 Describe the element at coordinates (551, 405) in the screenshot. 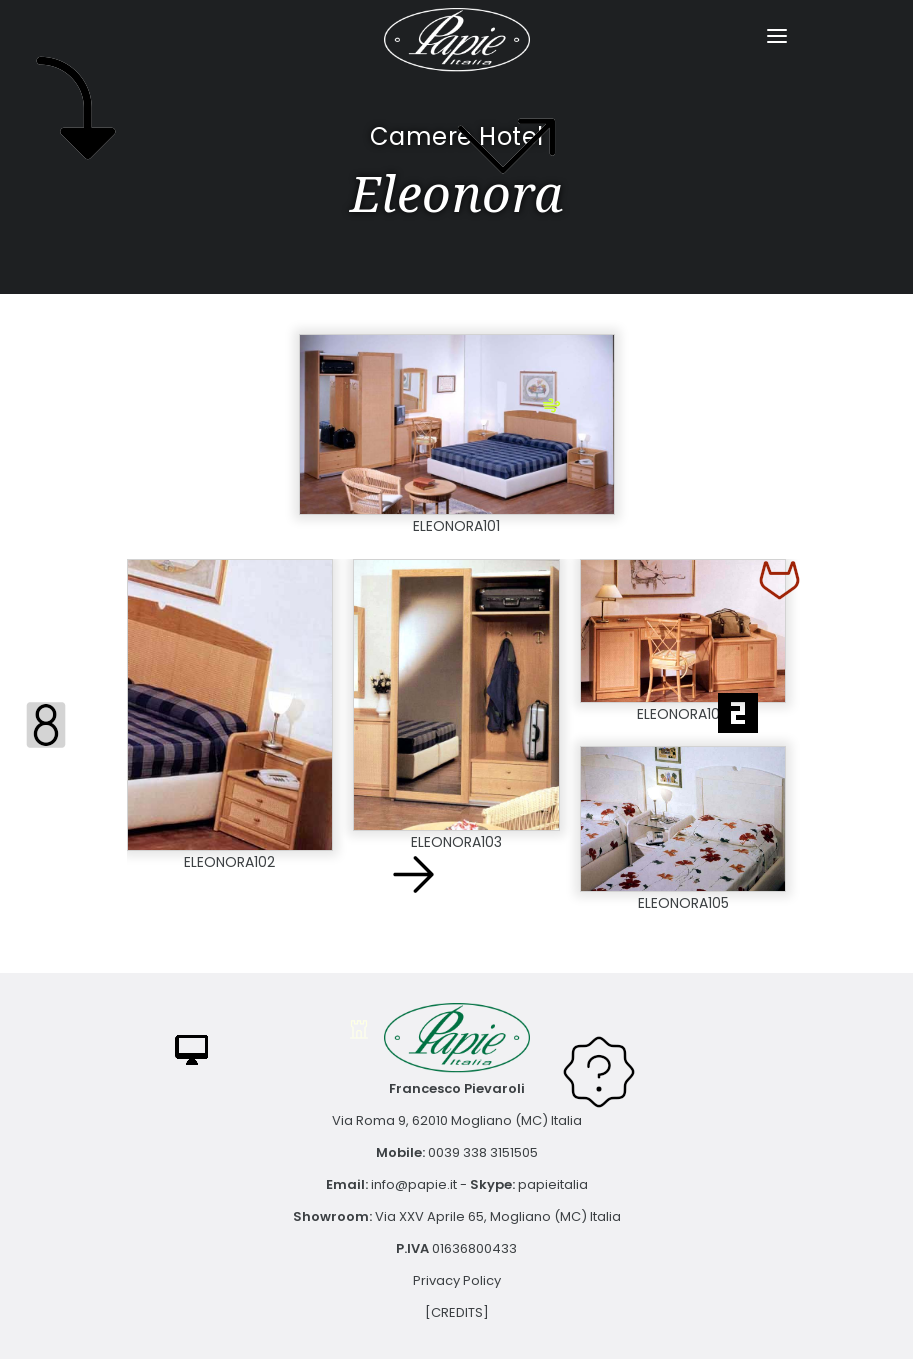

I see `view current wind conditions` at that location.